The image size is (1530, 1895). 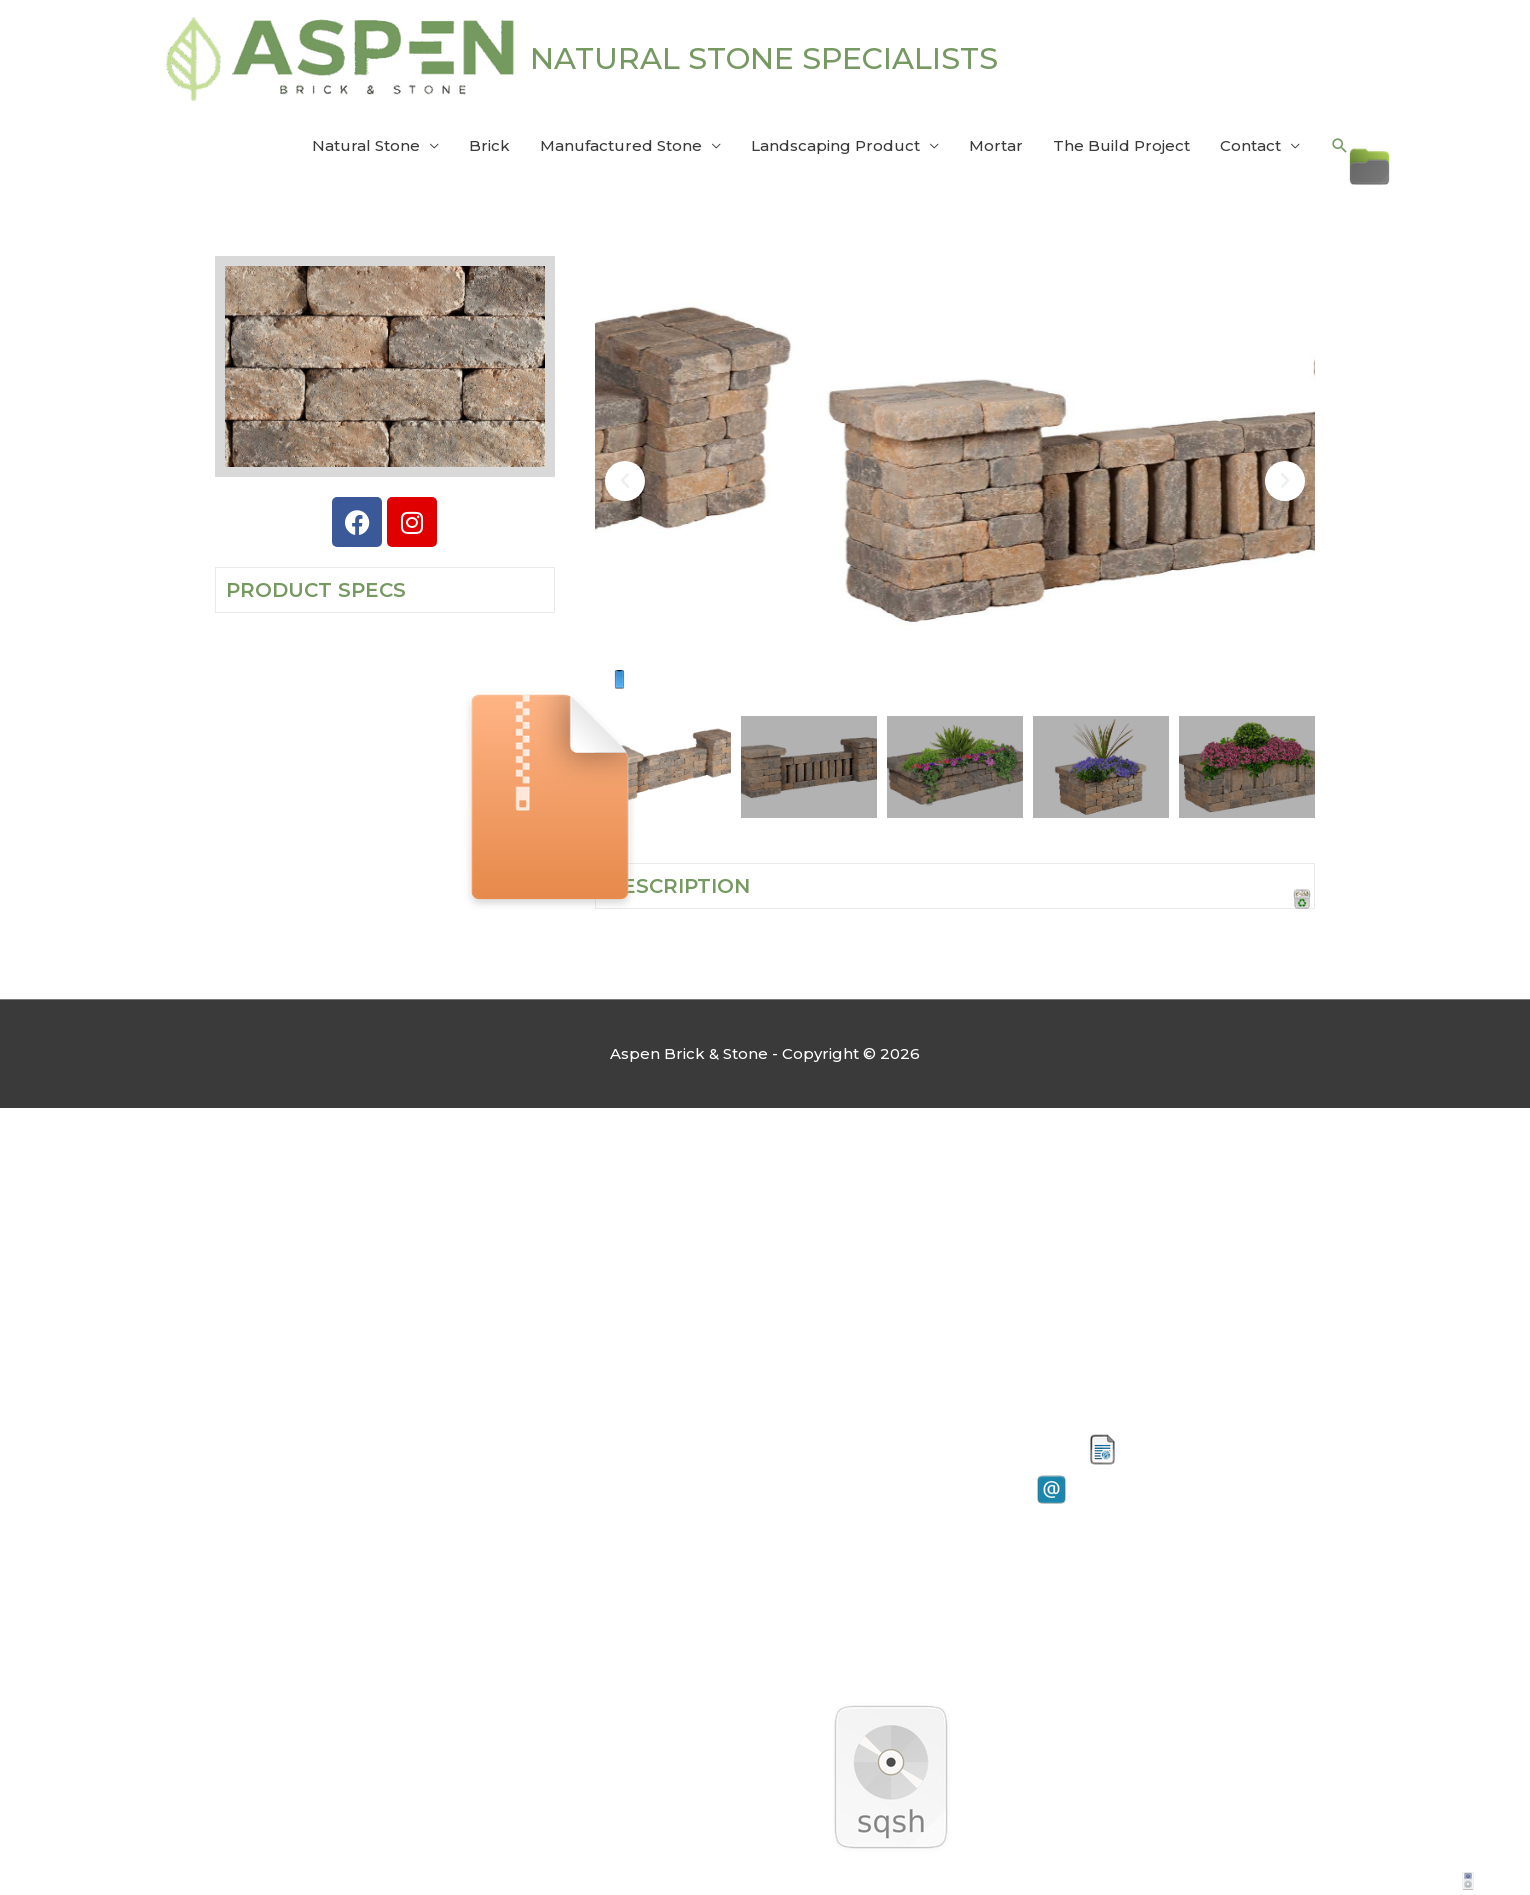 What do you see at coordinates (550, 801) in the screenshot?
I see `open a compressed archive file` at bounding box center [550, 801].